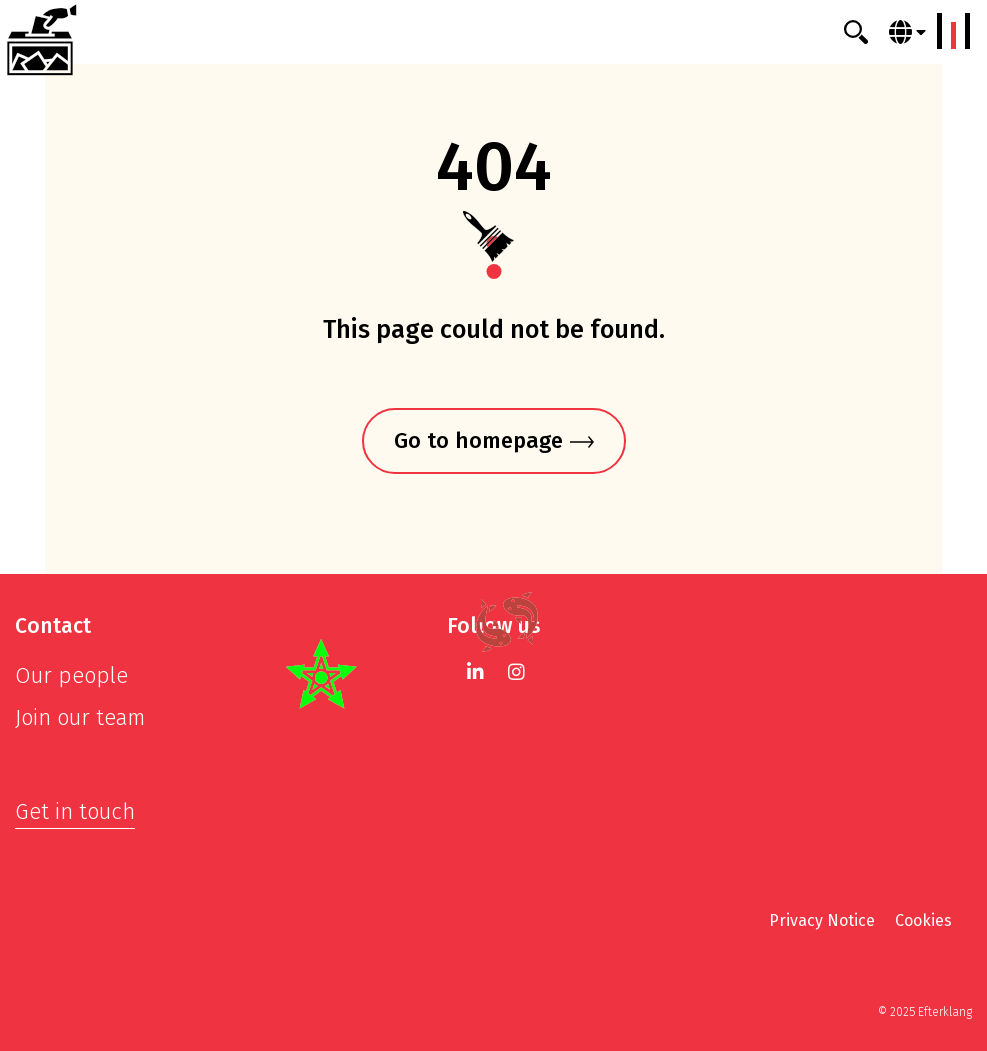  What do you see at coordinates (488, 236) in the screenshot?
I see `access painting or drawing tools` at bounding box center [488, 236].